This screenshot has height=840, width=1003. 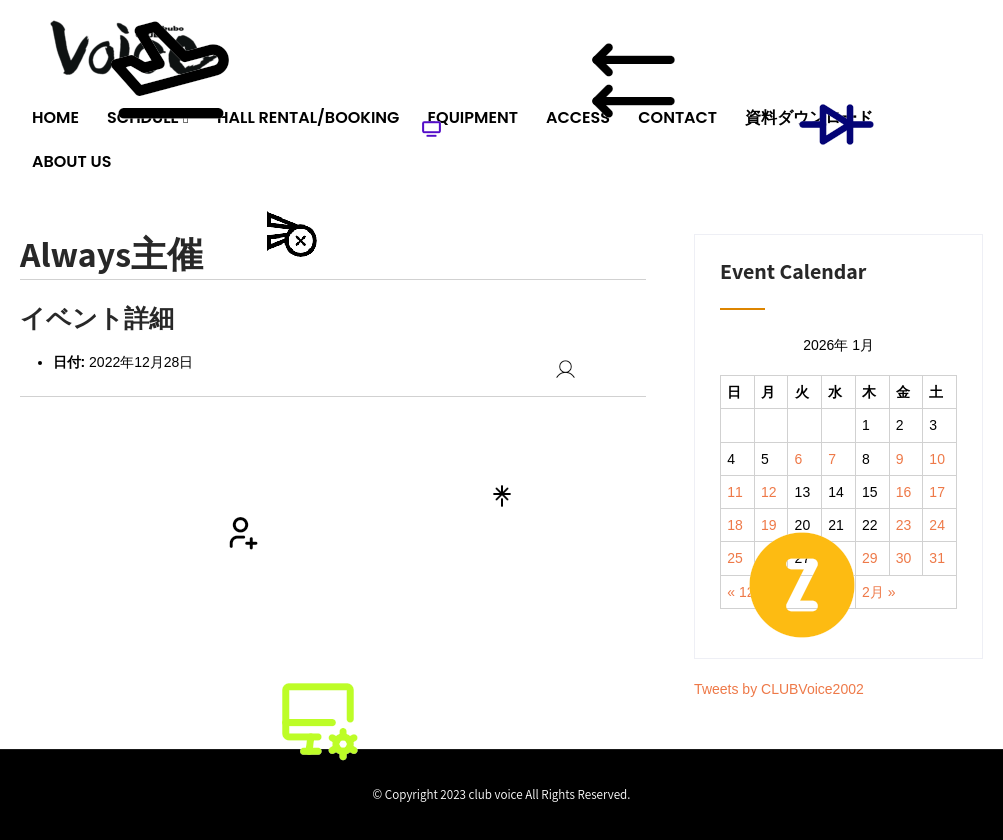 I want to click on indicates a "Z" category or alphabetical section, so click(x=802, y=585).